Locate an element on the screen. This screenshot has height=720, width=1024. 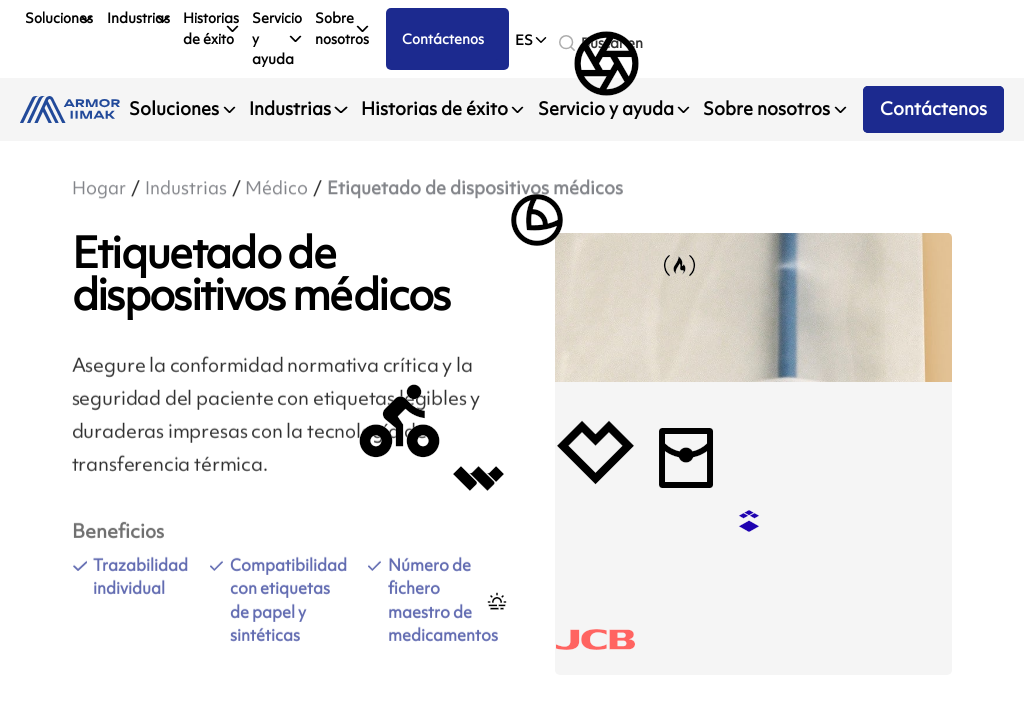
view cycling or bike routes is located at coordinates (399, 424).